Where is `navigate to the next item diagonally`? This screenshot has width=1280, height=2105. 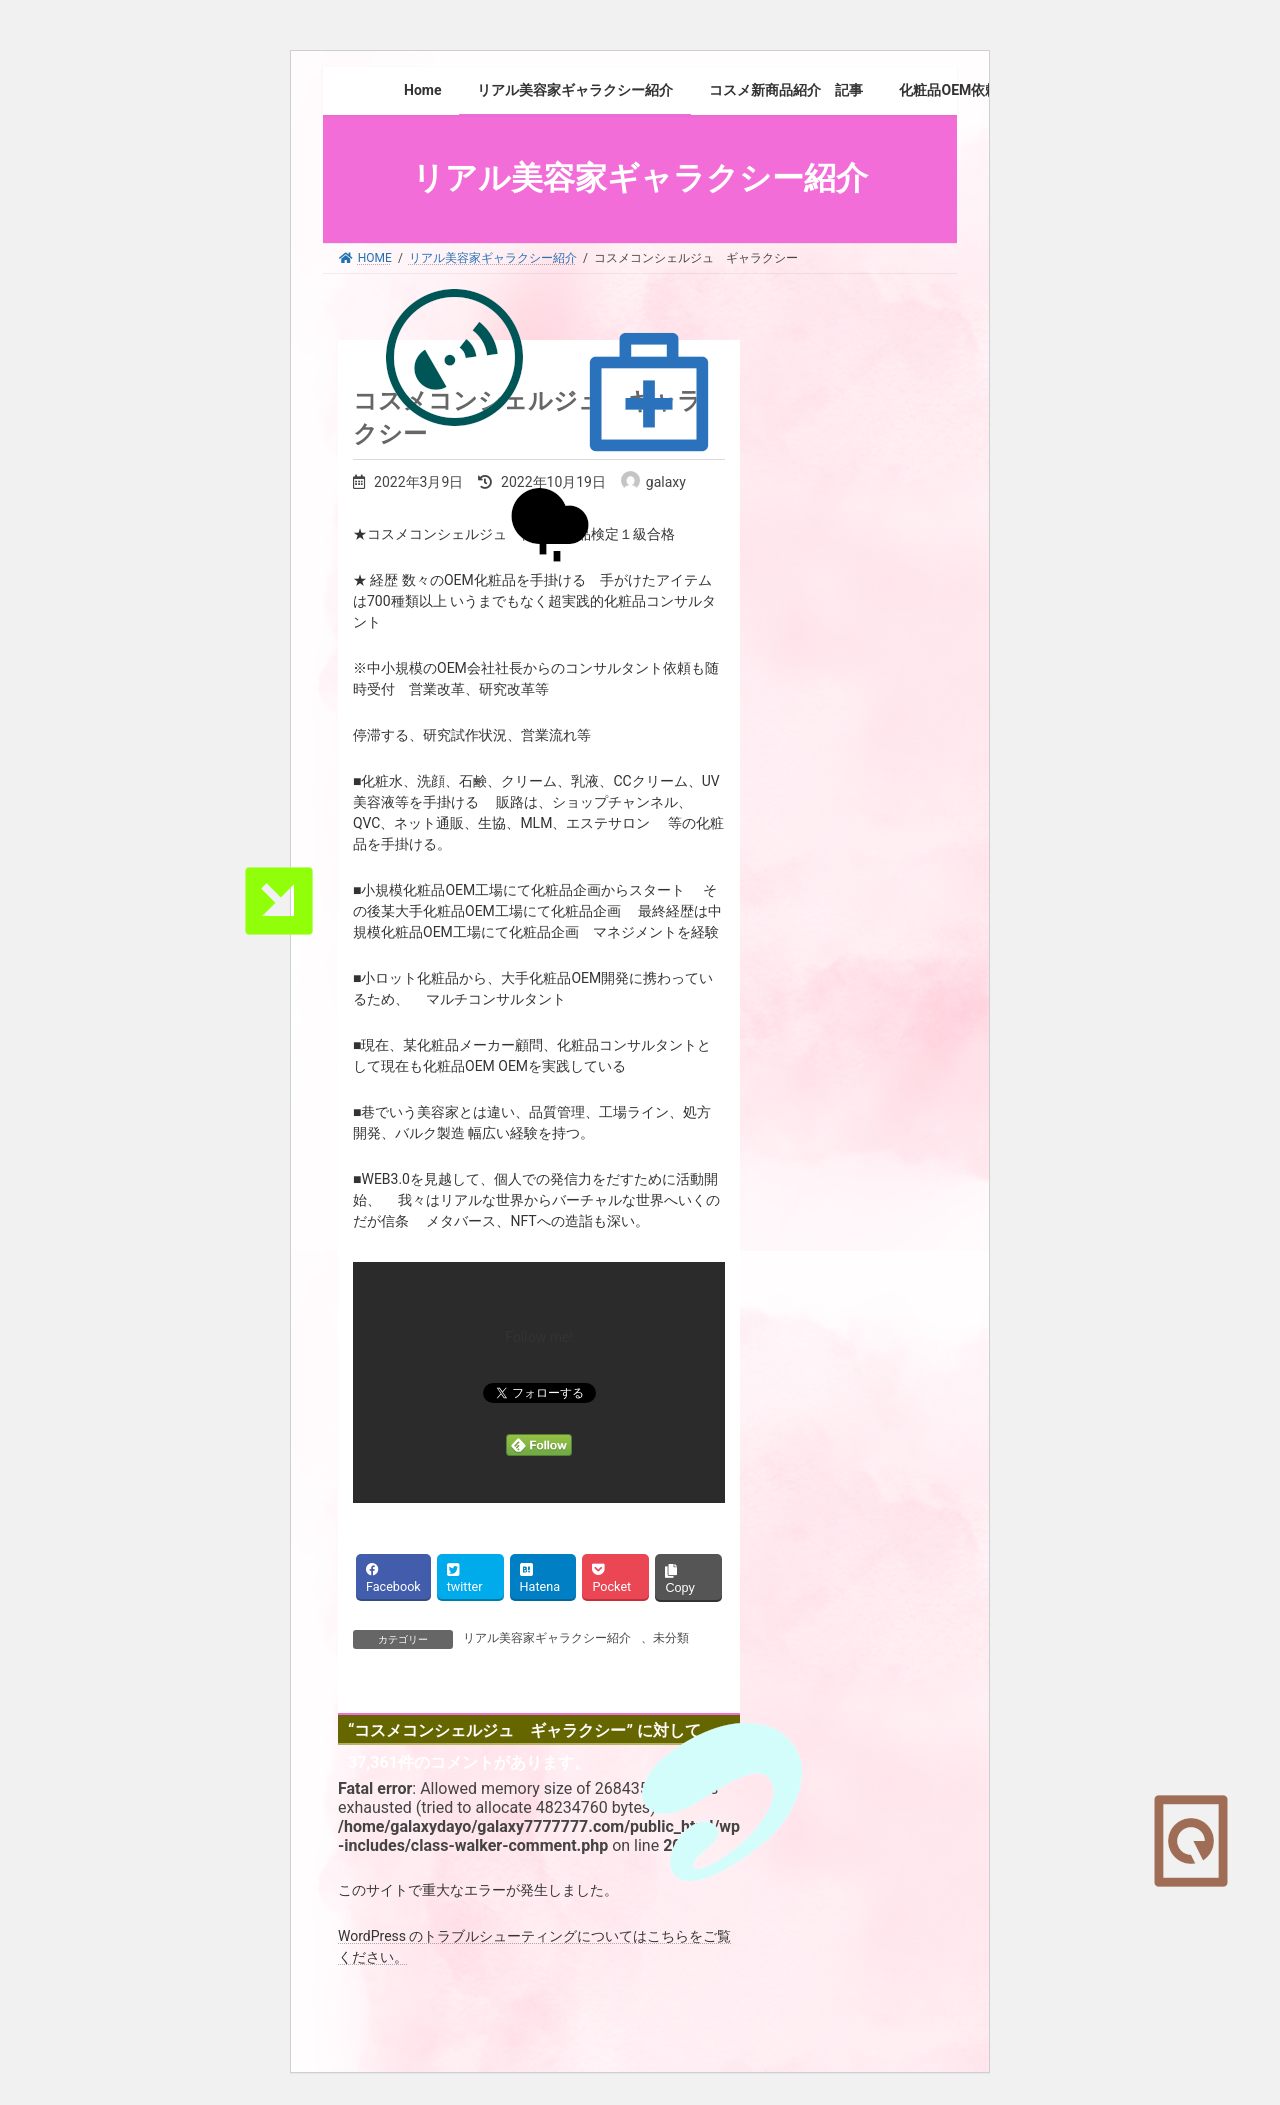
navigate to the next item diagonally is located at coordinates (279, 901).